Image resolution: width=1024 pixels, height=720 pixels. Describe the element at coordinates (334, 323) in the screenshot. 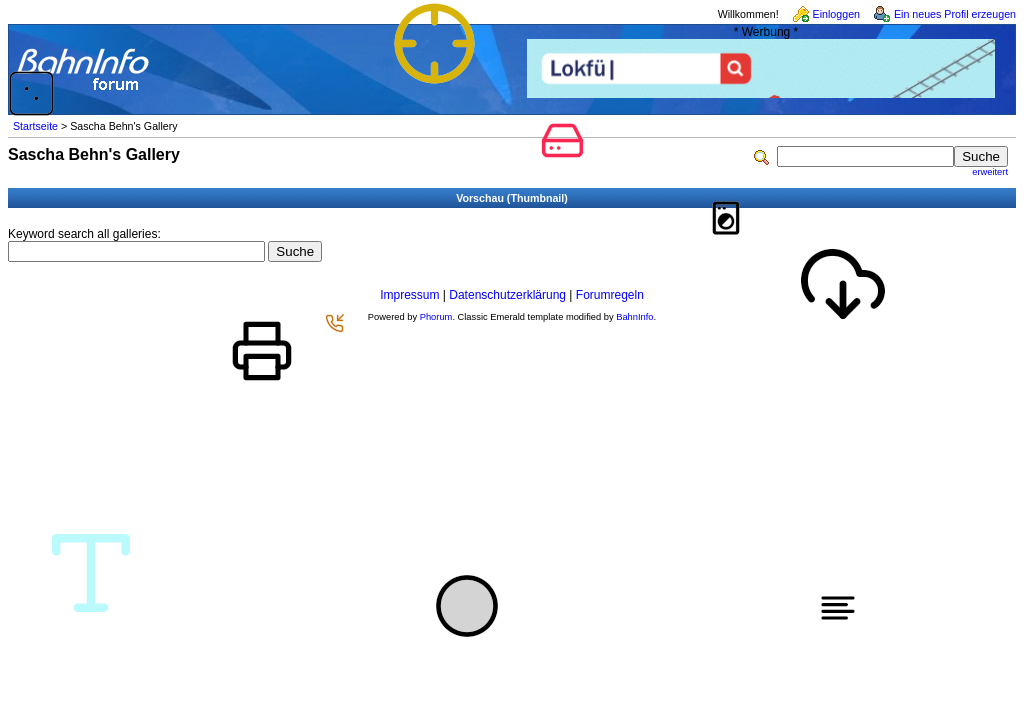

I see `incoming call indicator` at that location.